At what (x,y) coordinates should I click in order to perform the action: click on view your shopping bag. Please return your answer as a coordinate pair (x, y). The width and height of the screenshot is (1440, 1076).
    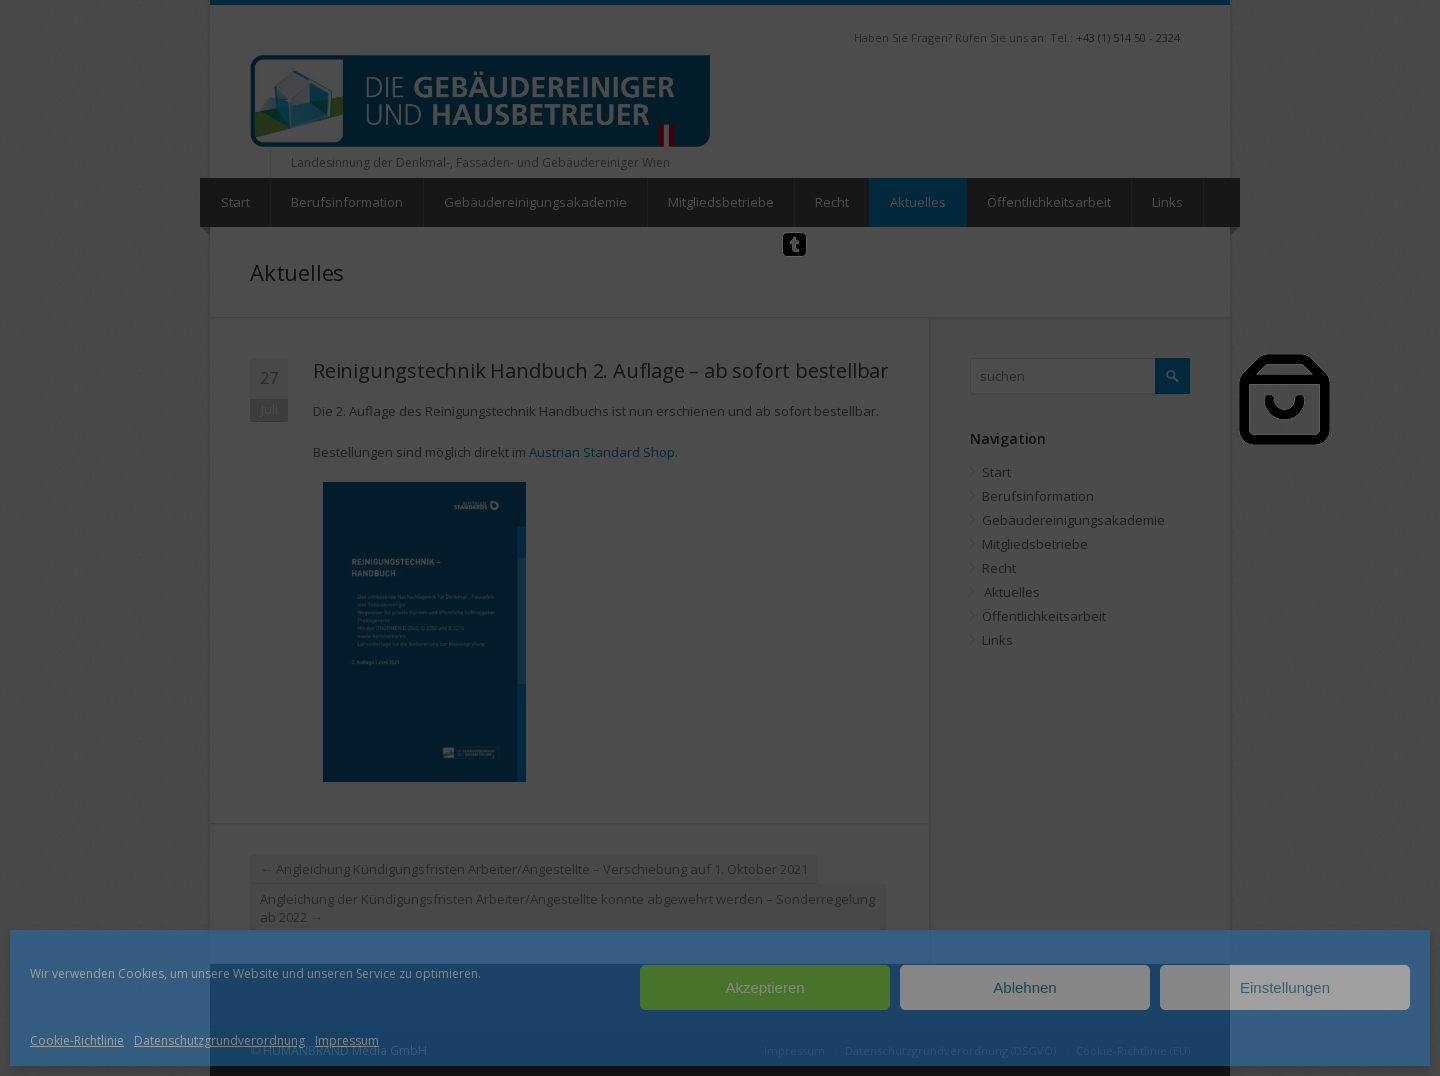
    Looking at the image, I should click on (1284, 399).